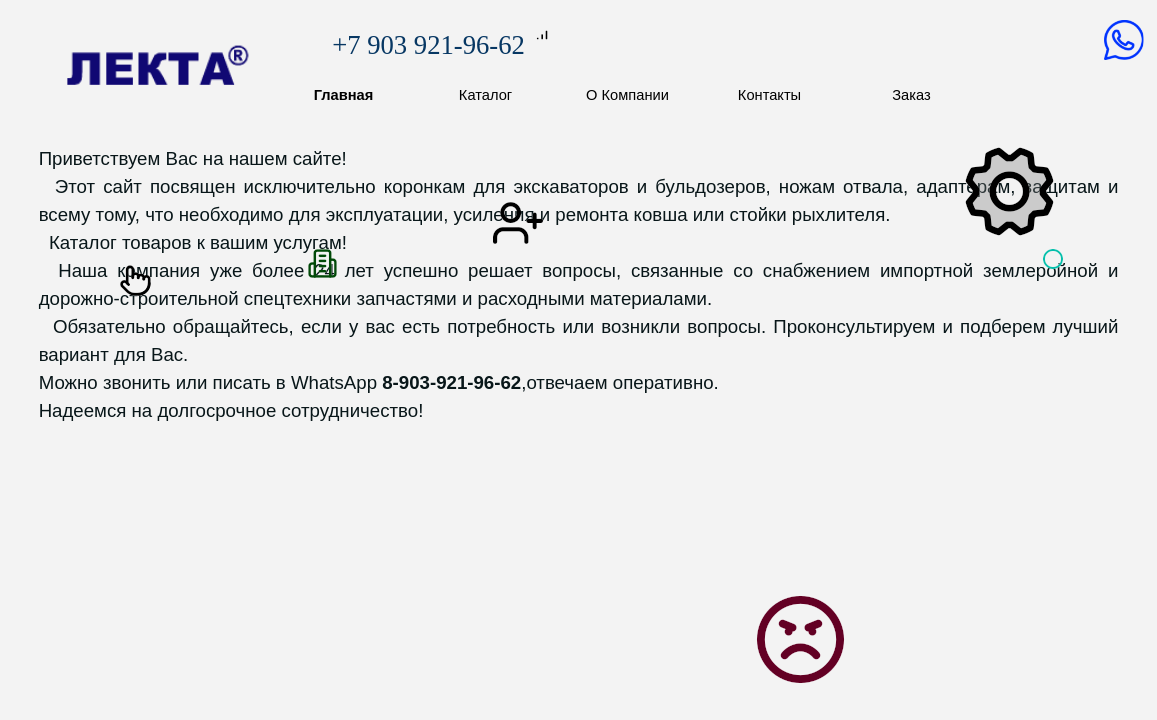 The image size is (1157, 720). I want to click on add a new contact or friend, so click(518, 223).